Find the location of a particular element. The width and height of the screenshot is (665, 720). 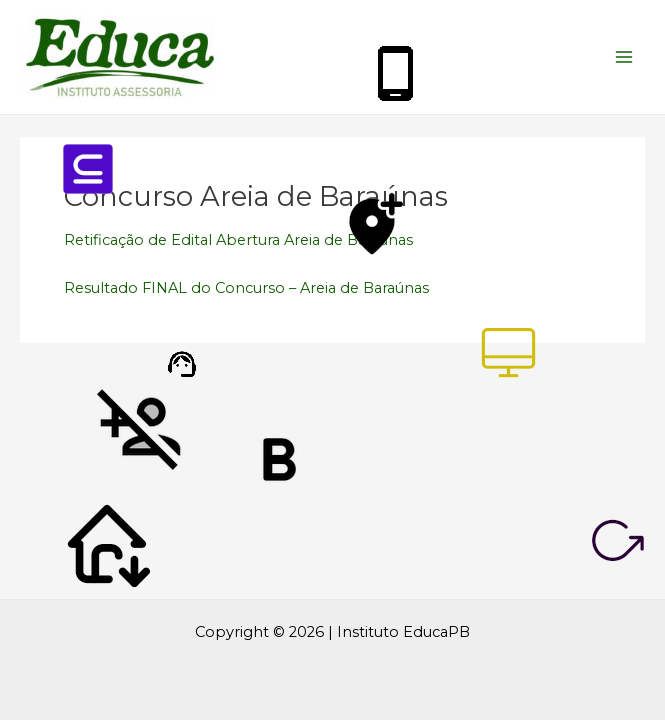

add a new location pin to the map is located at coordinates (372, 224).